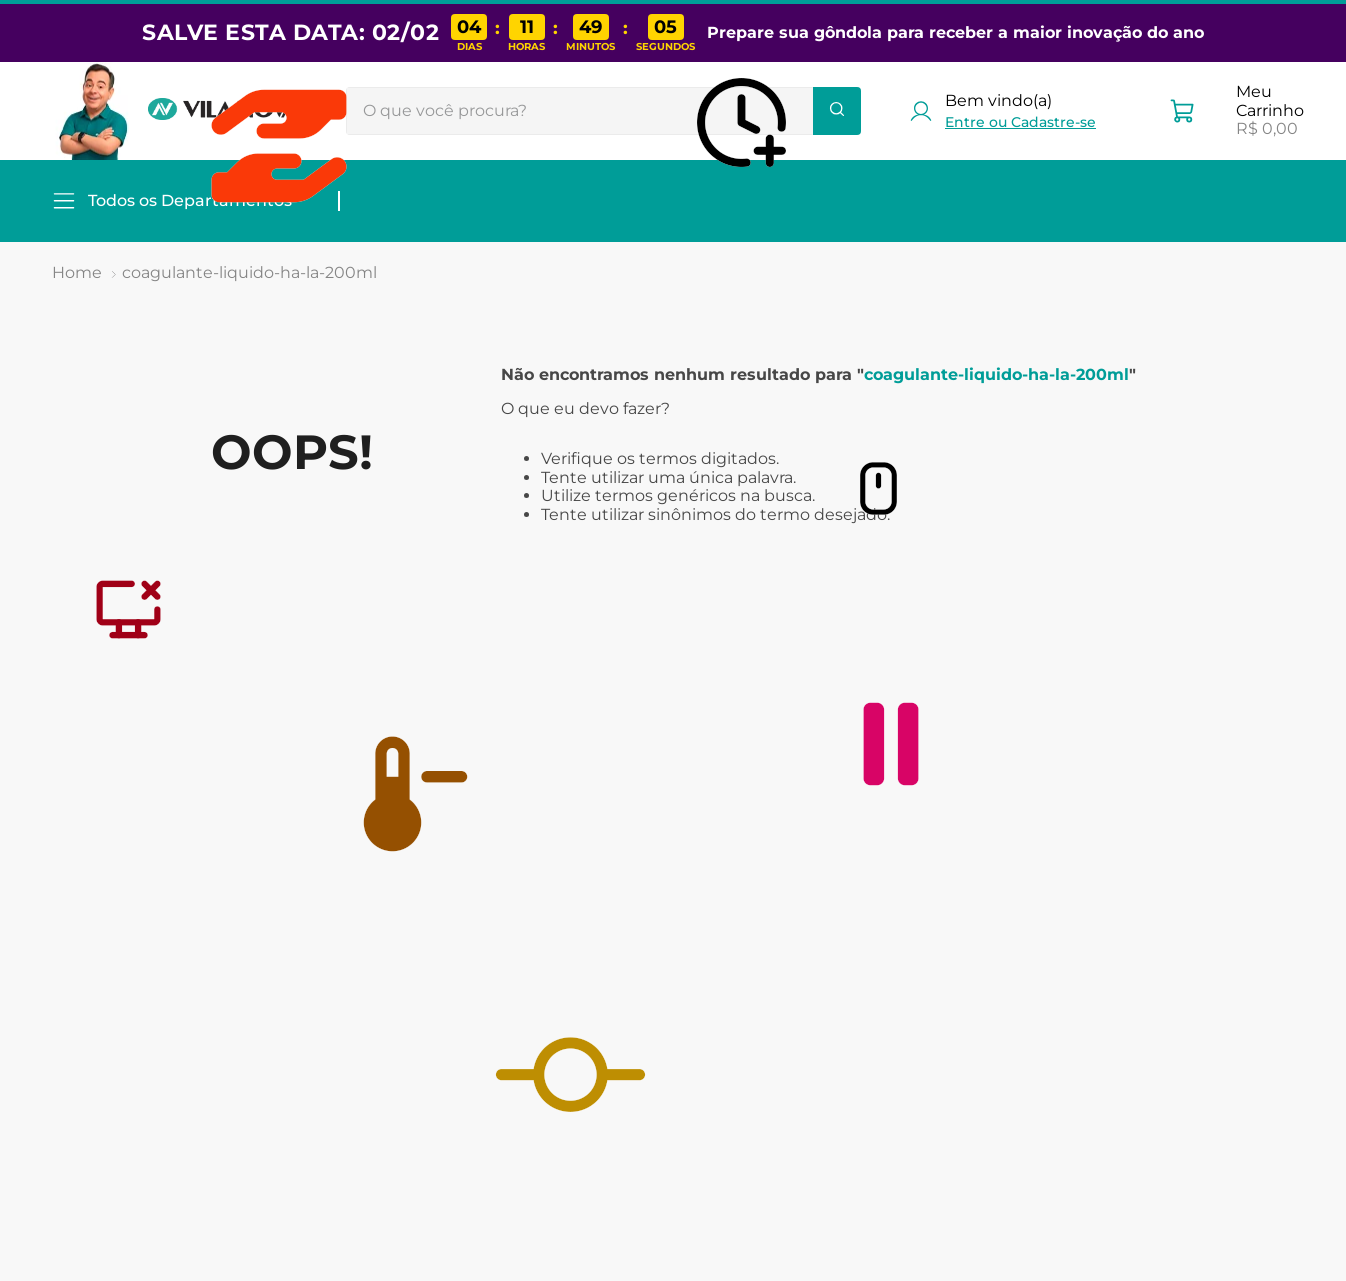  What do you see at coordinates (570, 1076) in the screenshot?
I see `view commit details in a repository` at bounding box center [570, 1076].